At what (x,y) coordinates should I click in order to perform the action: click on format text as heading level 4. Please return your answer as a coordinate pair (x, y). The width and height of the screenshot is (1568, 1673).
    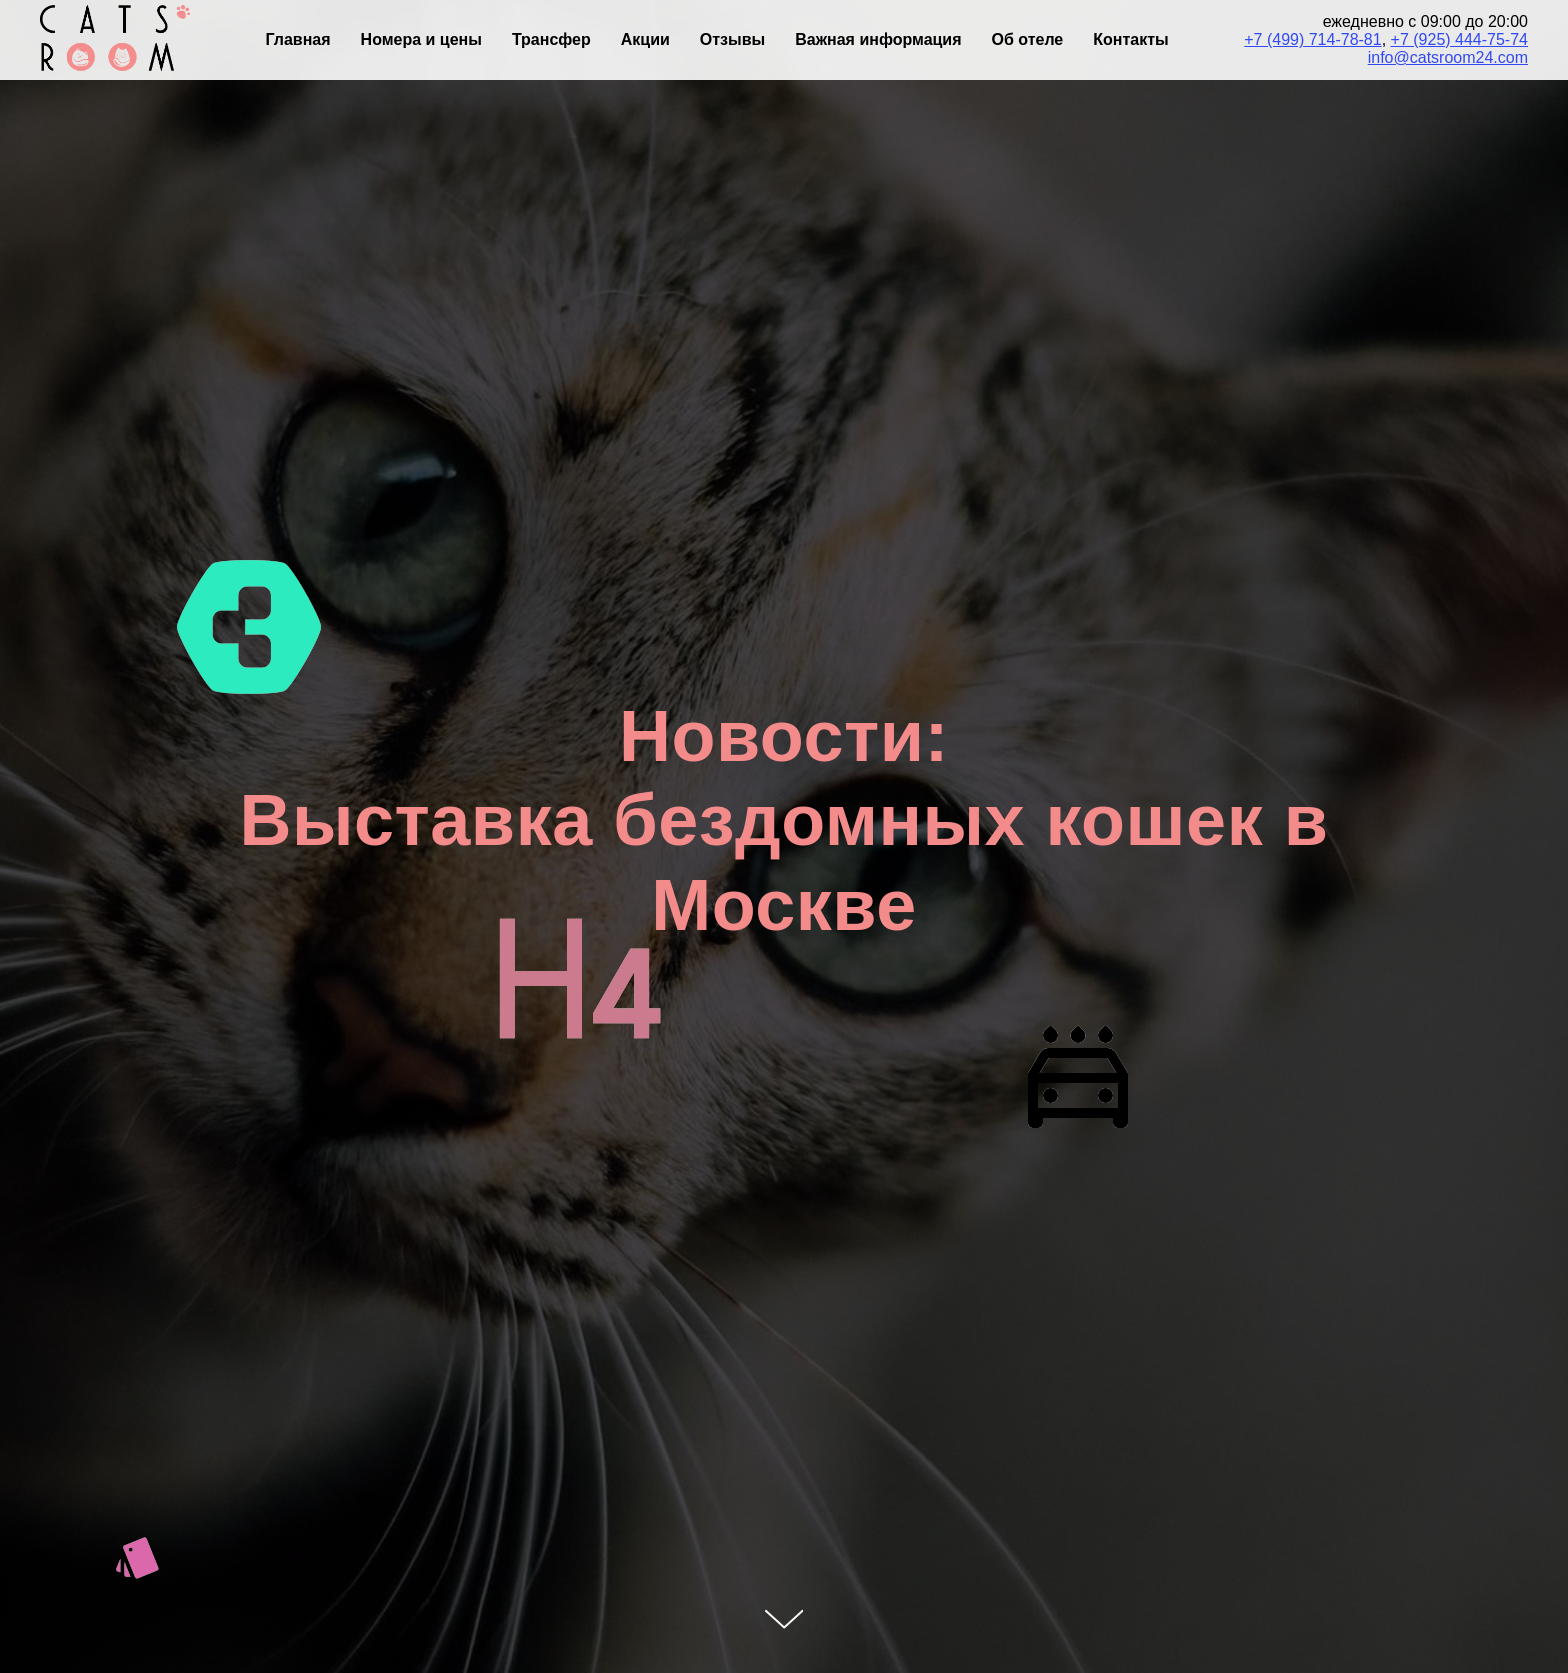
    Looking at the image, I should click on (574, 978).